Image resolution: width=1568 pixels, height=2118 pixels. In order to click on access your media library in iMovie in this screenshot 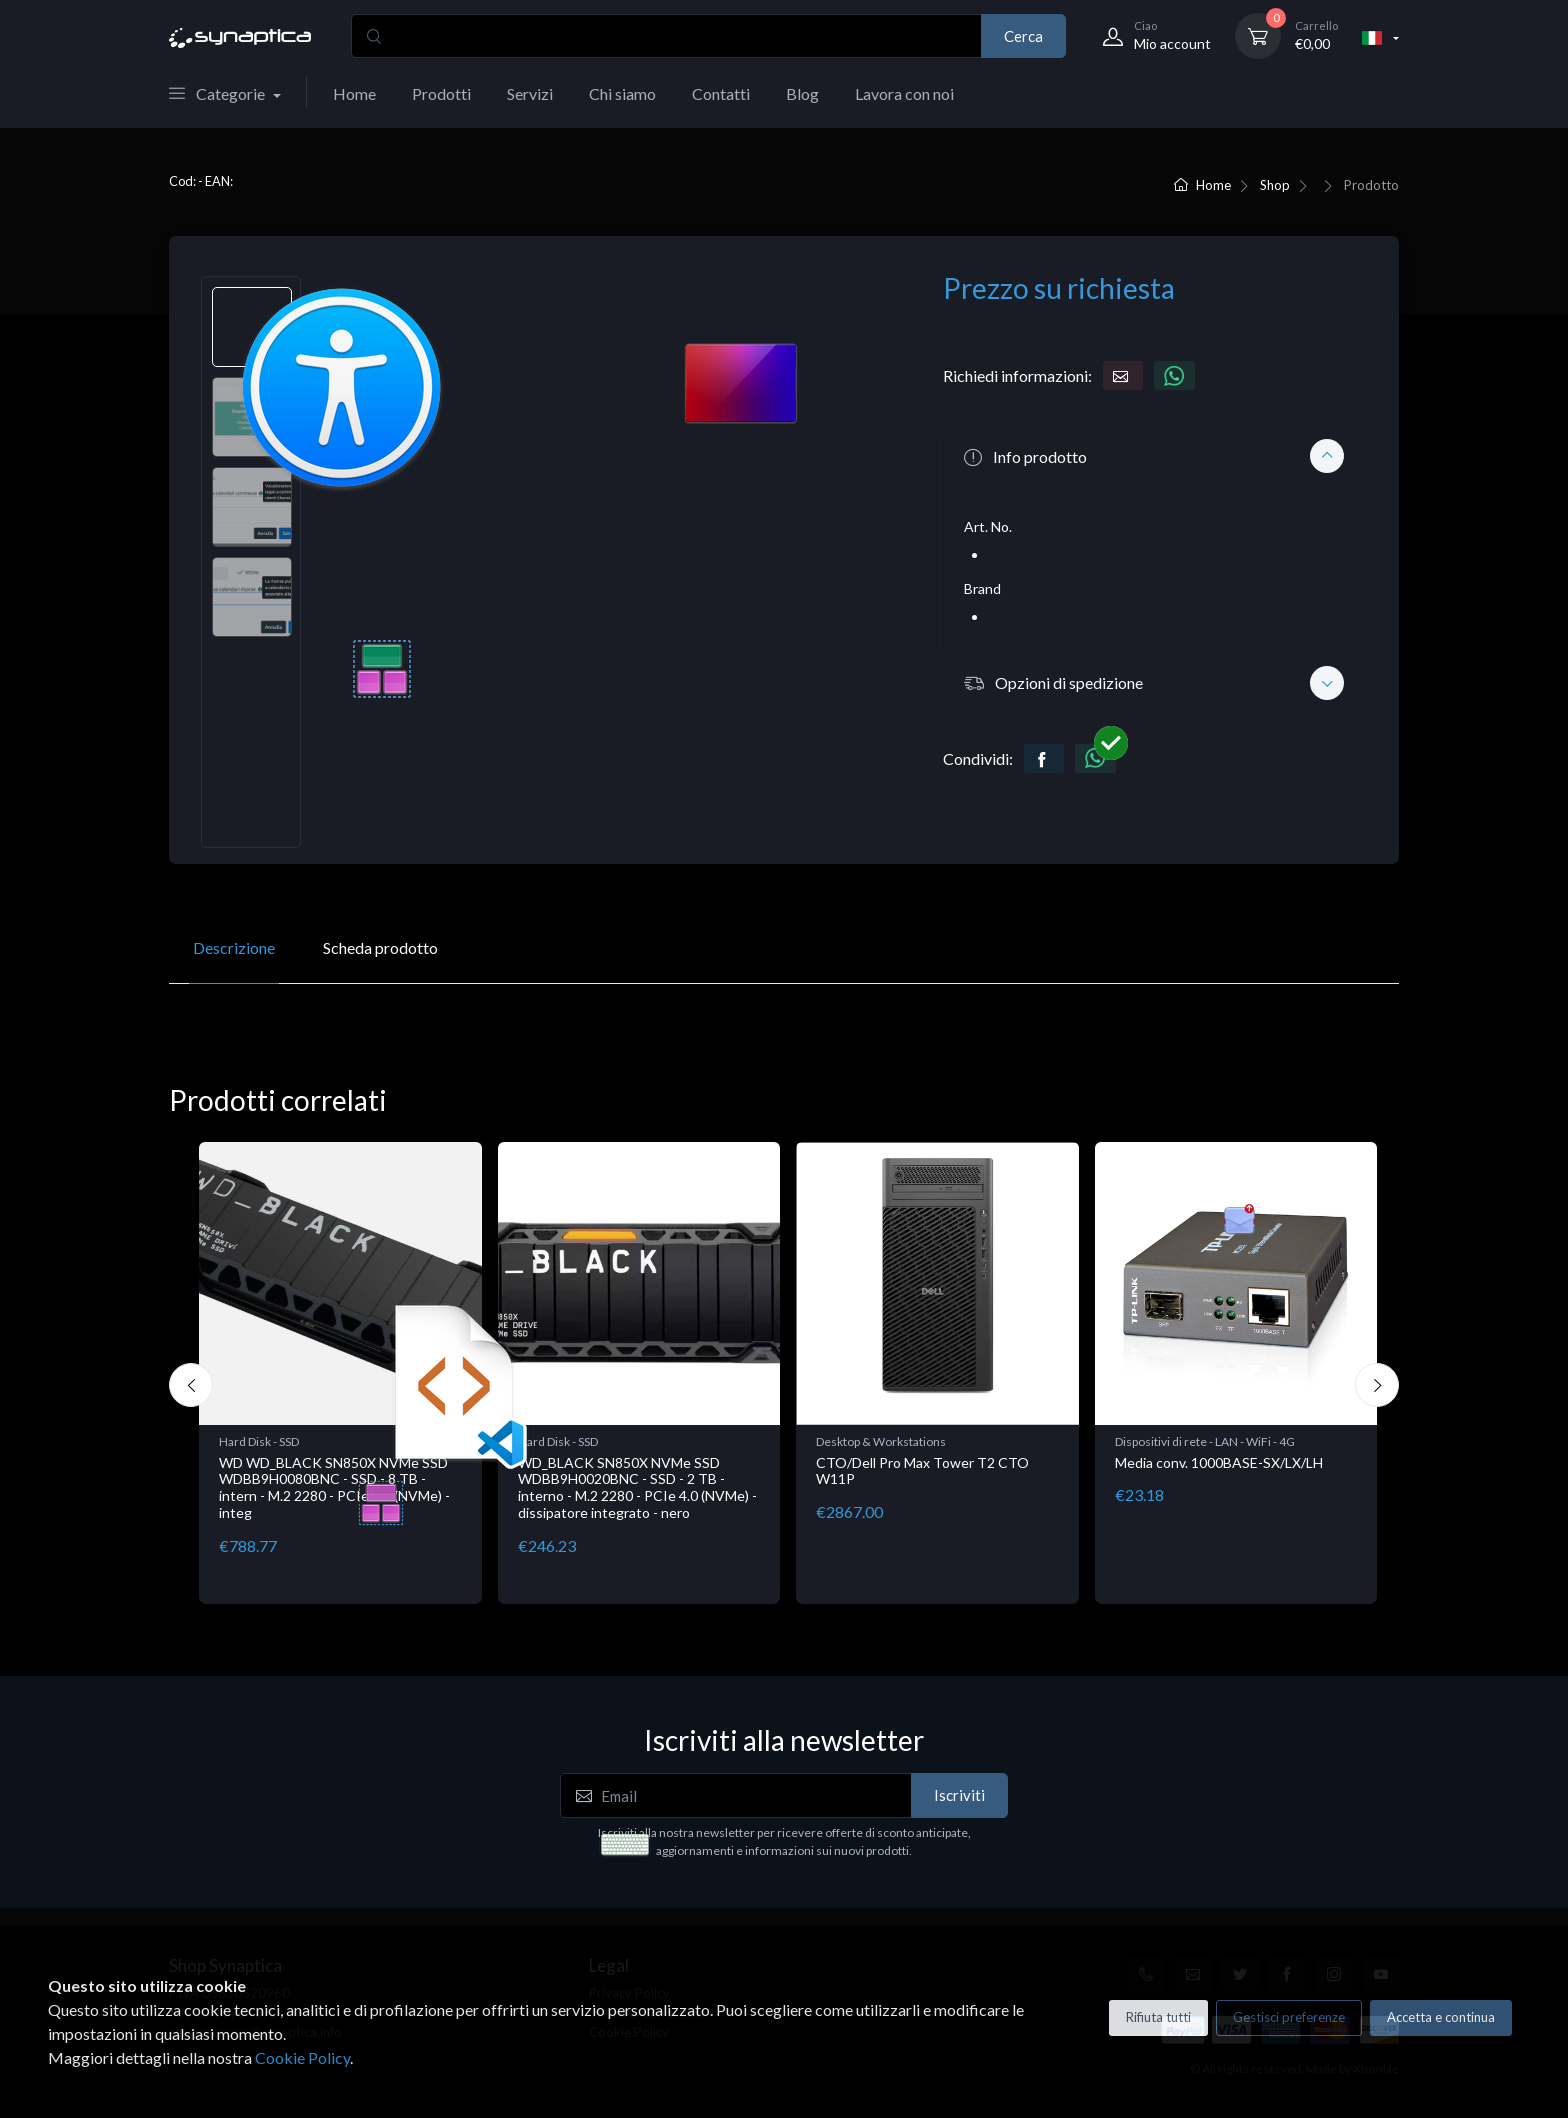, I will do `click(741, 383)`.